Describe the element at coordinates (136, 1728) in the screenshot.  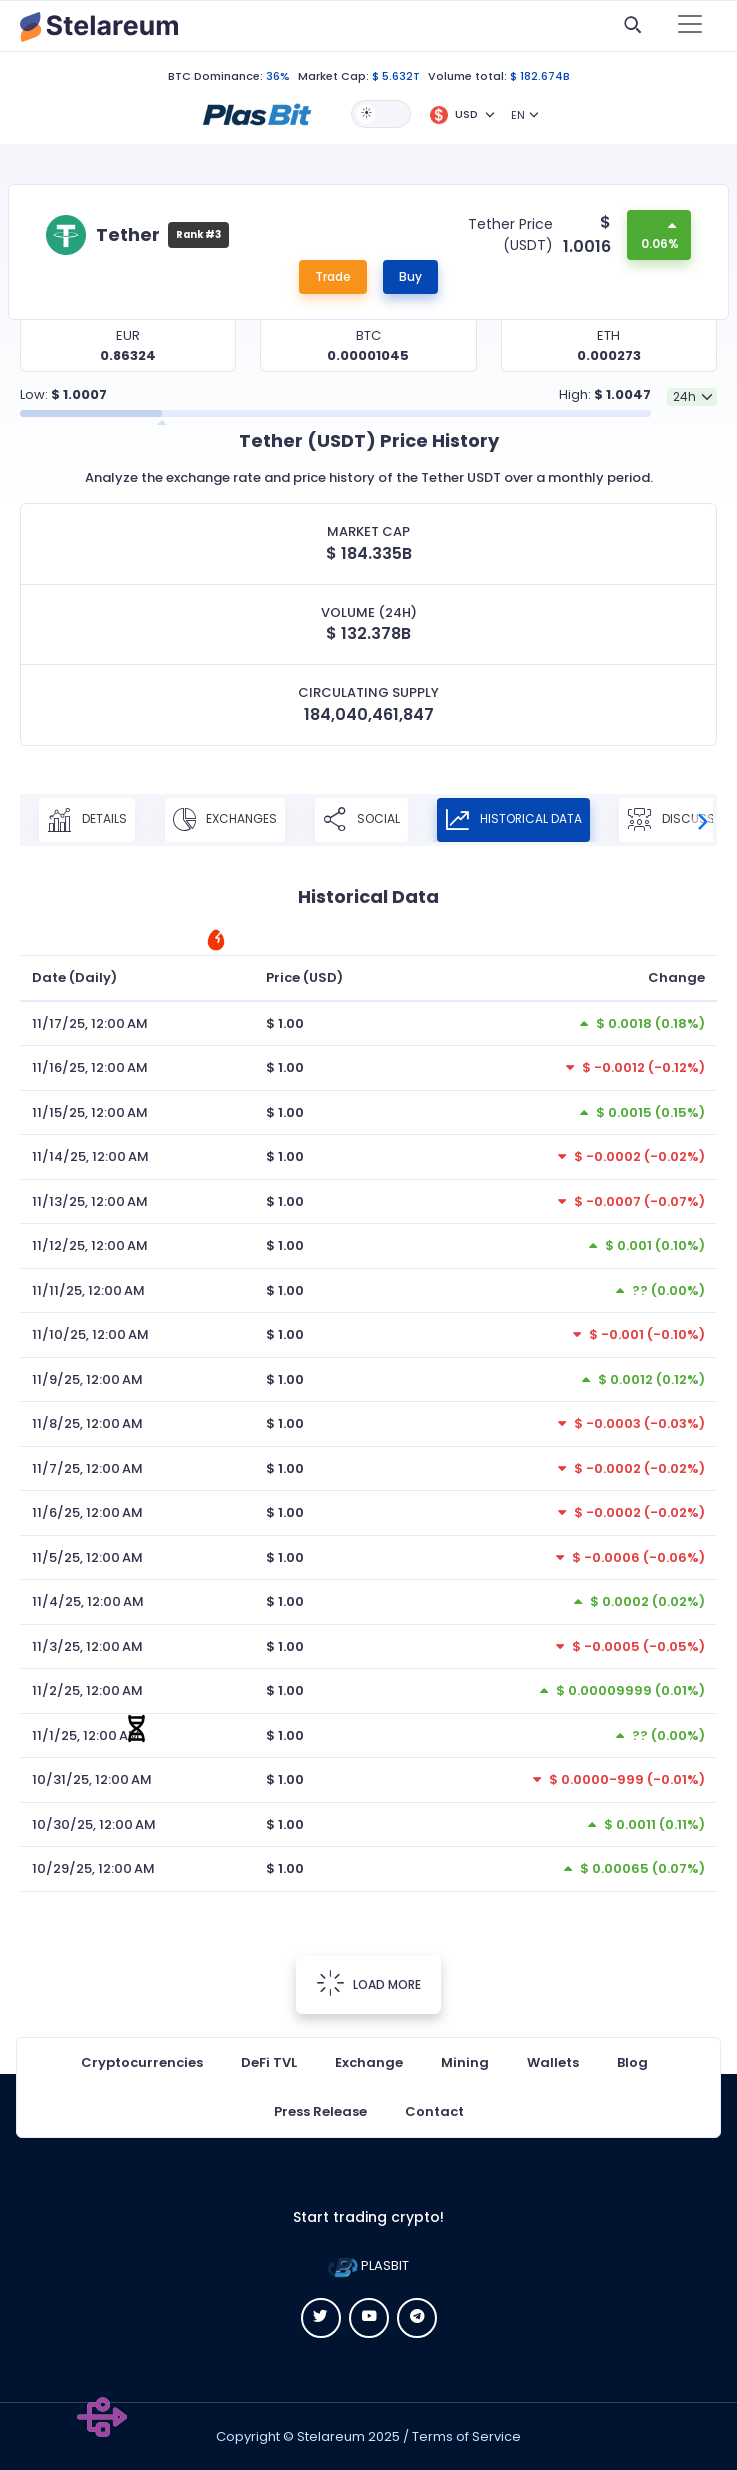
I see `view genetic or DNA information` at that location.